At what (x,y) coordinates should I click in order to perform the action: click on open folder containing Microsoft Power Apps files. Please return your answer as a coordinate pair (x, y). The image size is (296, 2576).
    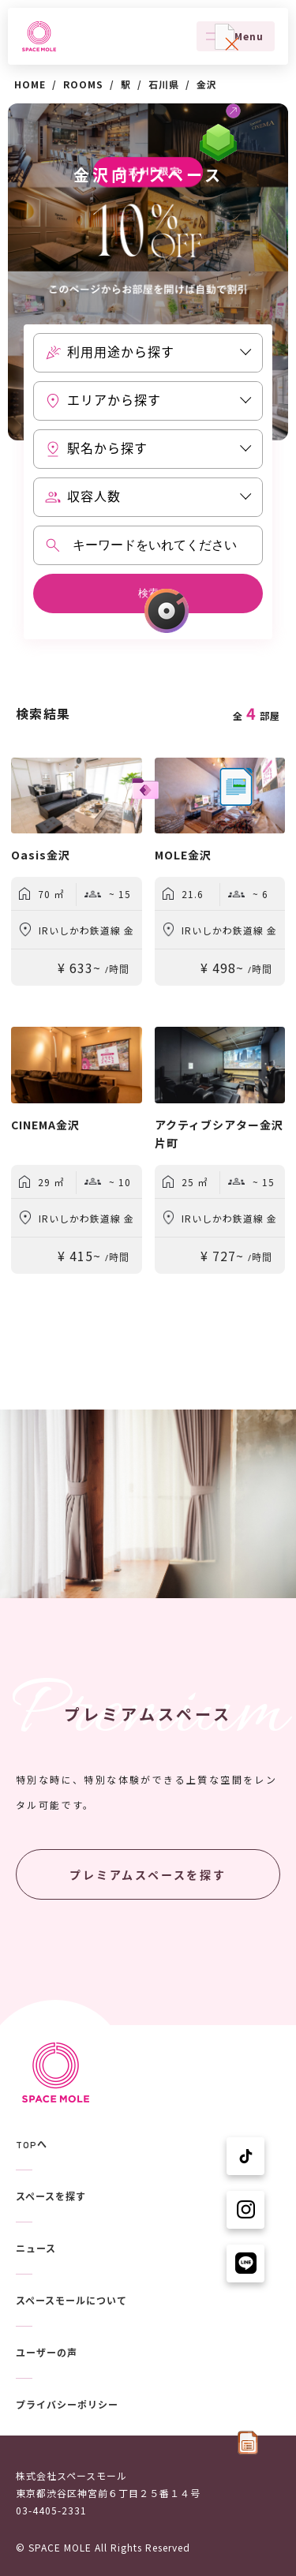
    Looking at the image, I should click on (145, 789).